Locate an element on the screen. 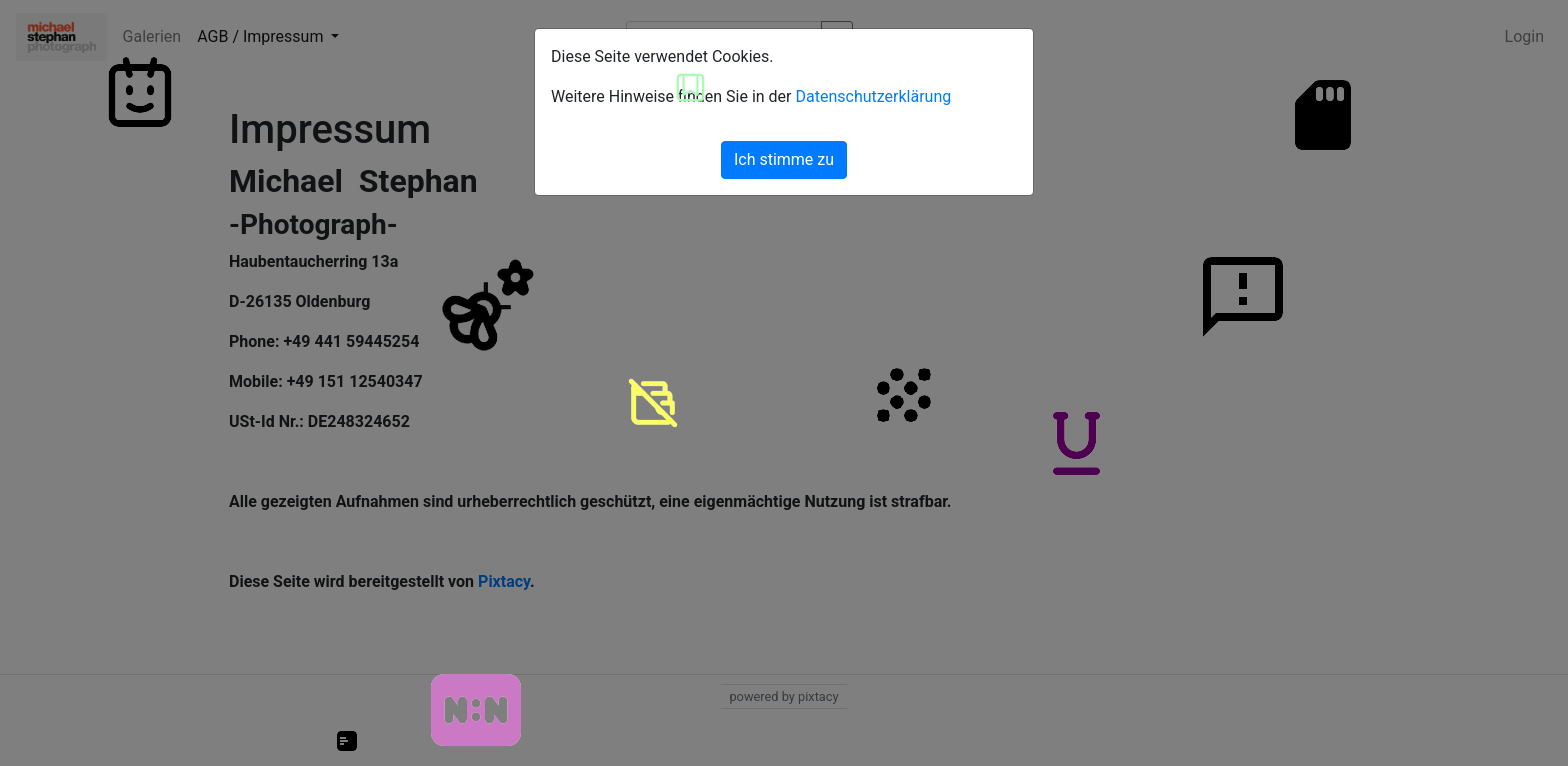 The image size is (1568, 766). access external storage or sd card is located at coordinates (1323, 115).